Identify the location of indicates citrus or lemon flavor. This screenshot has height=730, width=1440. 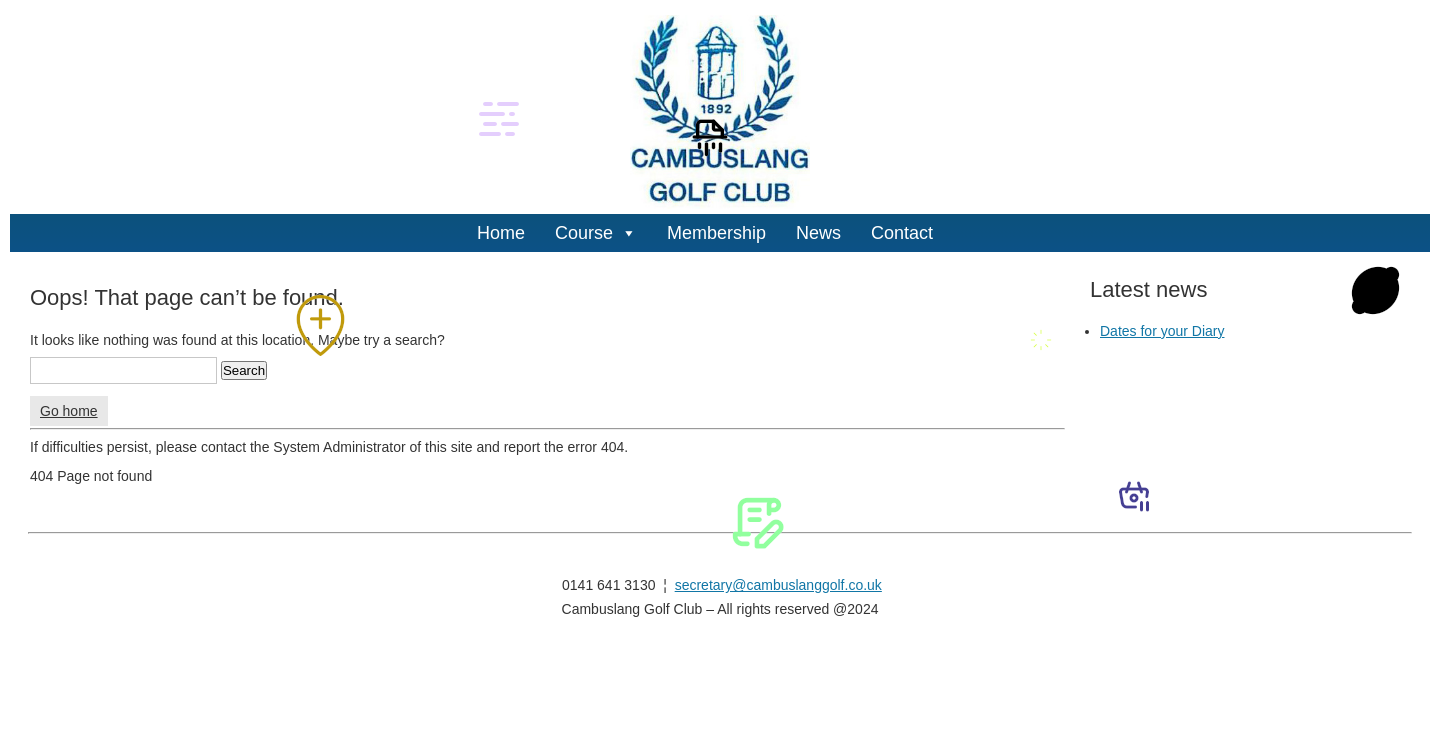
(1375, 290).